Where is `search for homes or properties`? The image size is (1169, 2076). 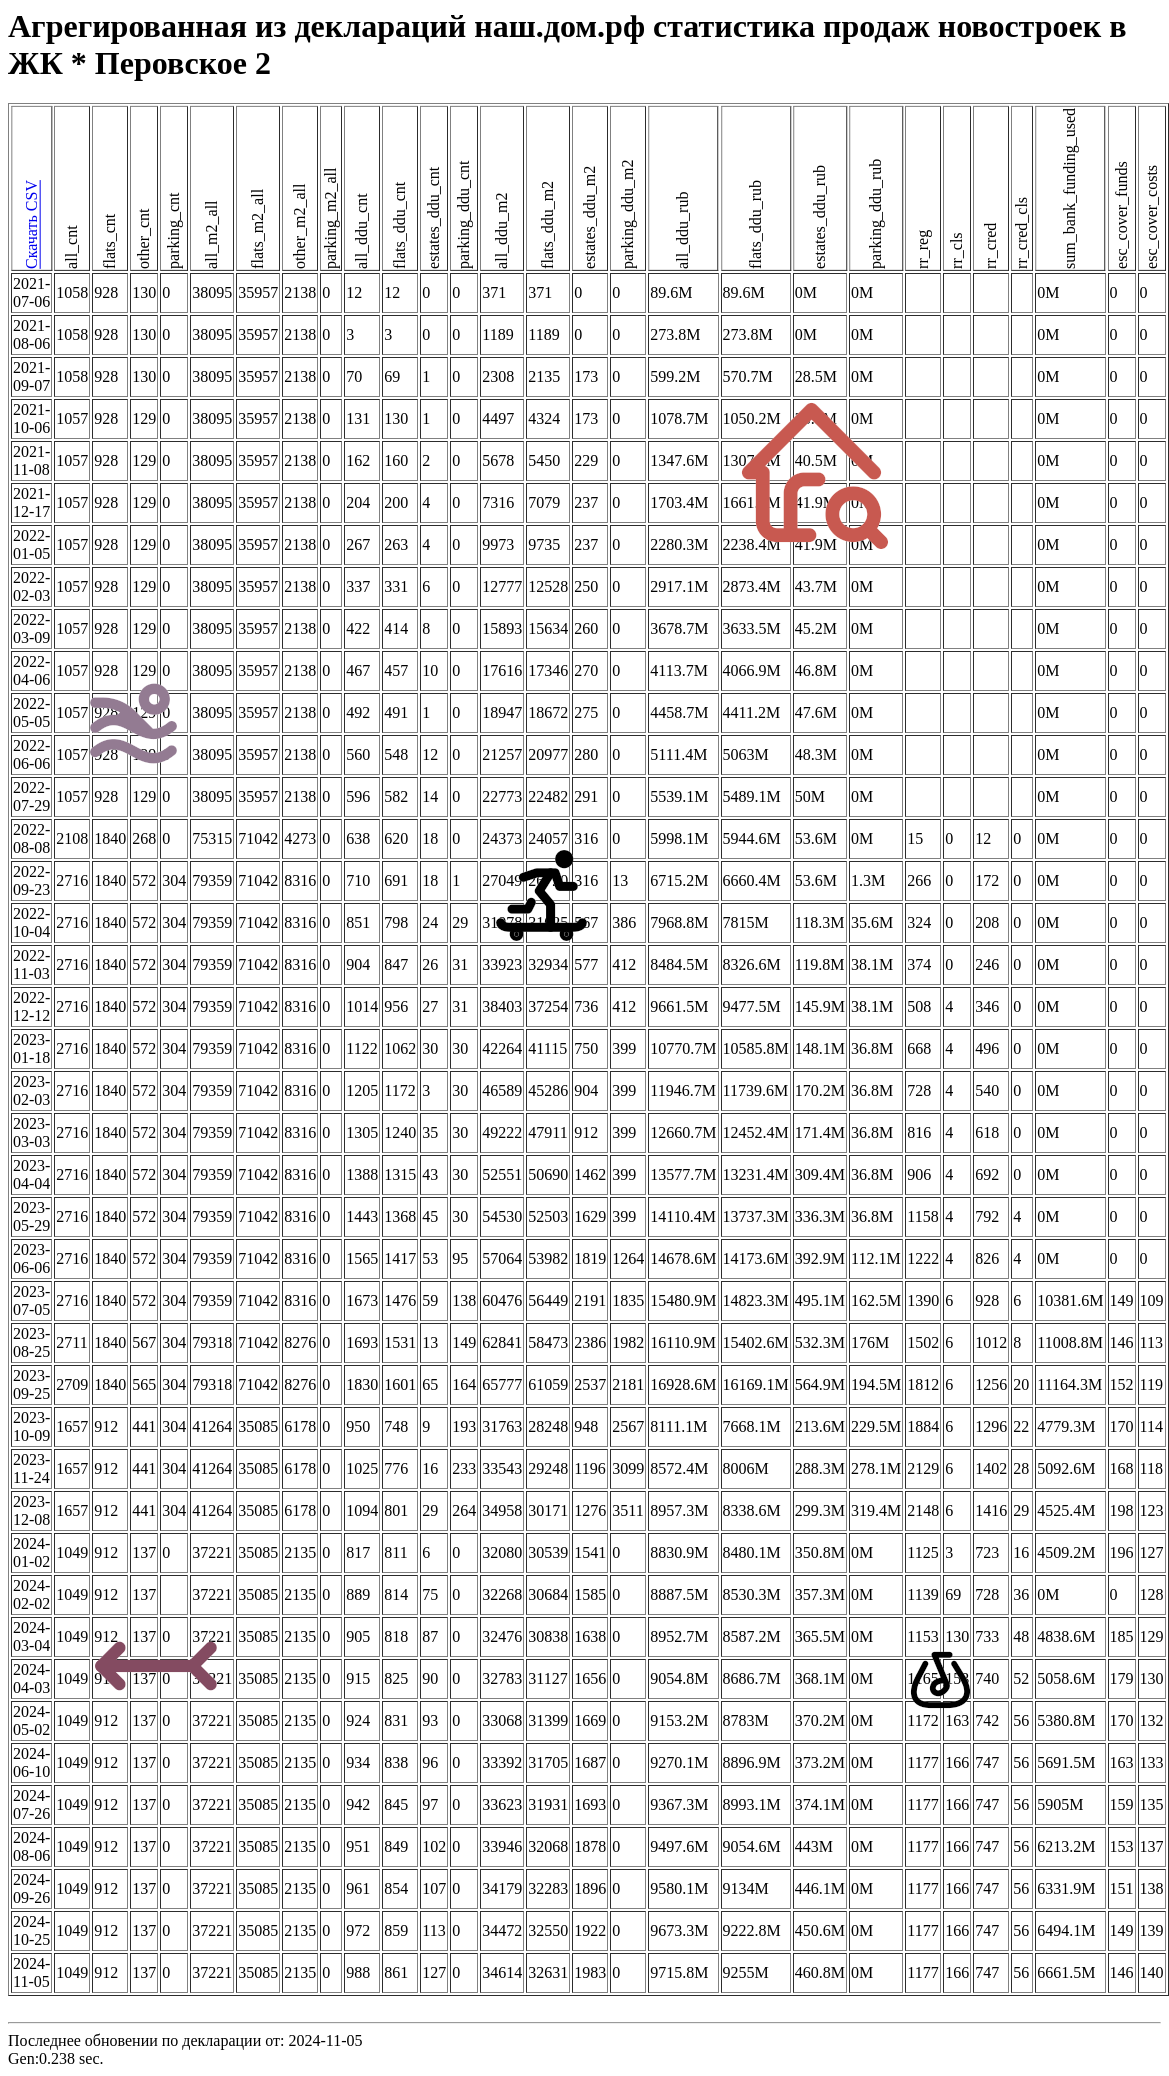
search for homes or properties is located at coordinates (811, 472).